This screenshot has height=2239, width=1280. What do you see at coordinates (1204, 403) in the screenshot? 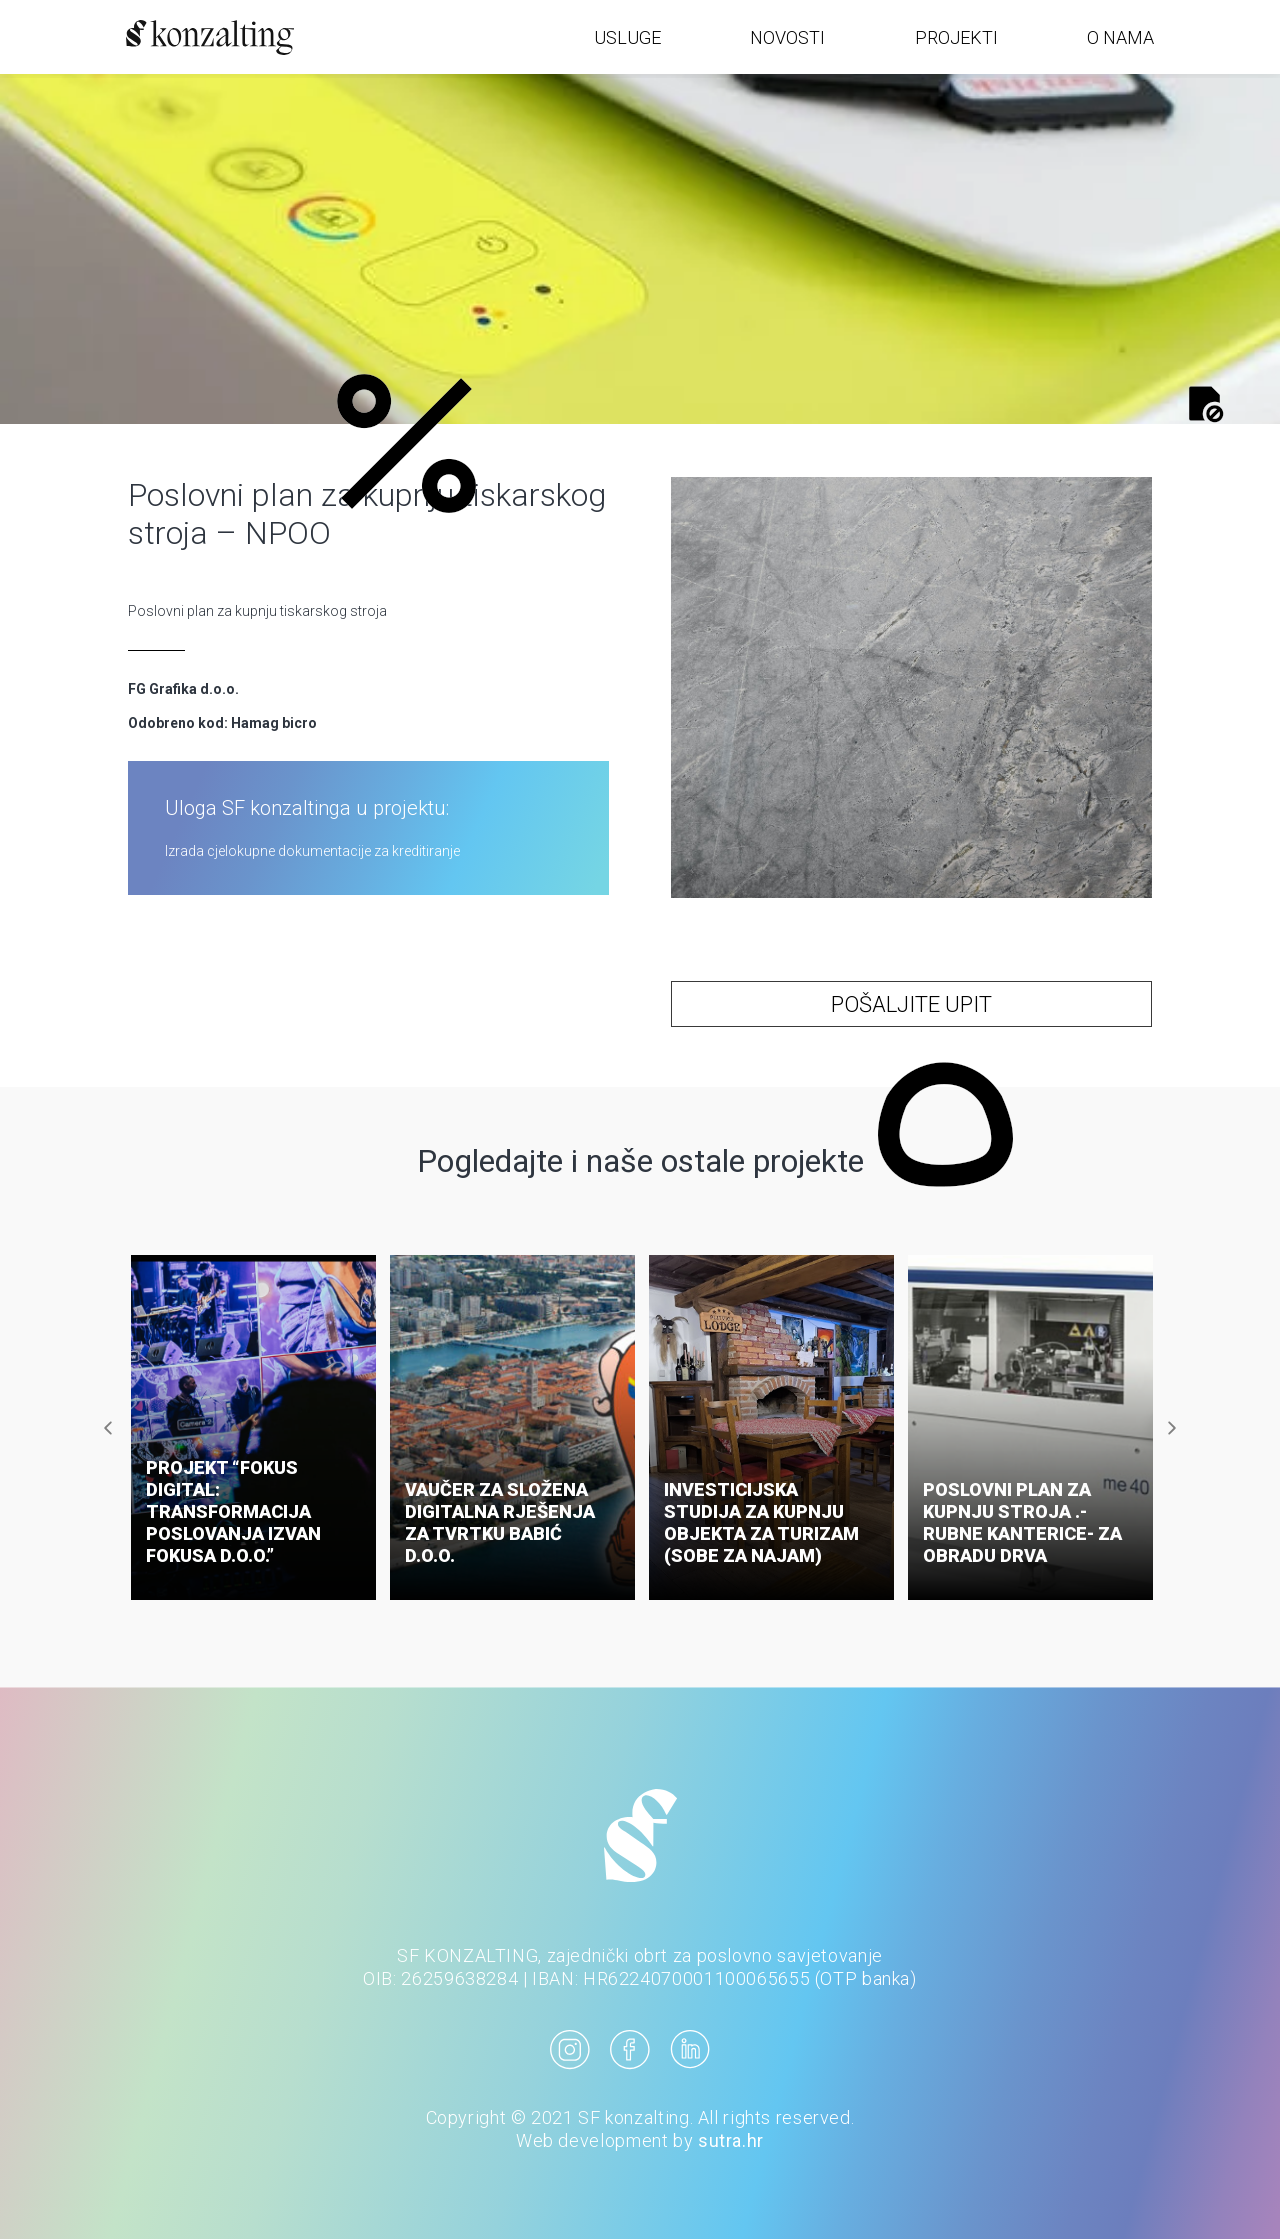
I see `file access denied or restricted` at bounding box center [1204, 403].